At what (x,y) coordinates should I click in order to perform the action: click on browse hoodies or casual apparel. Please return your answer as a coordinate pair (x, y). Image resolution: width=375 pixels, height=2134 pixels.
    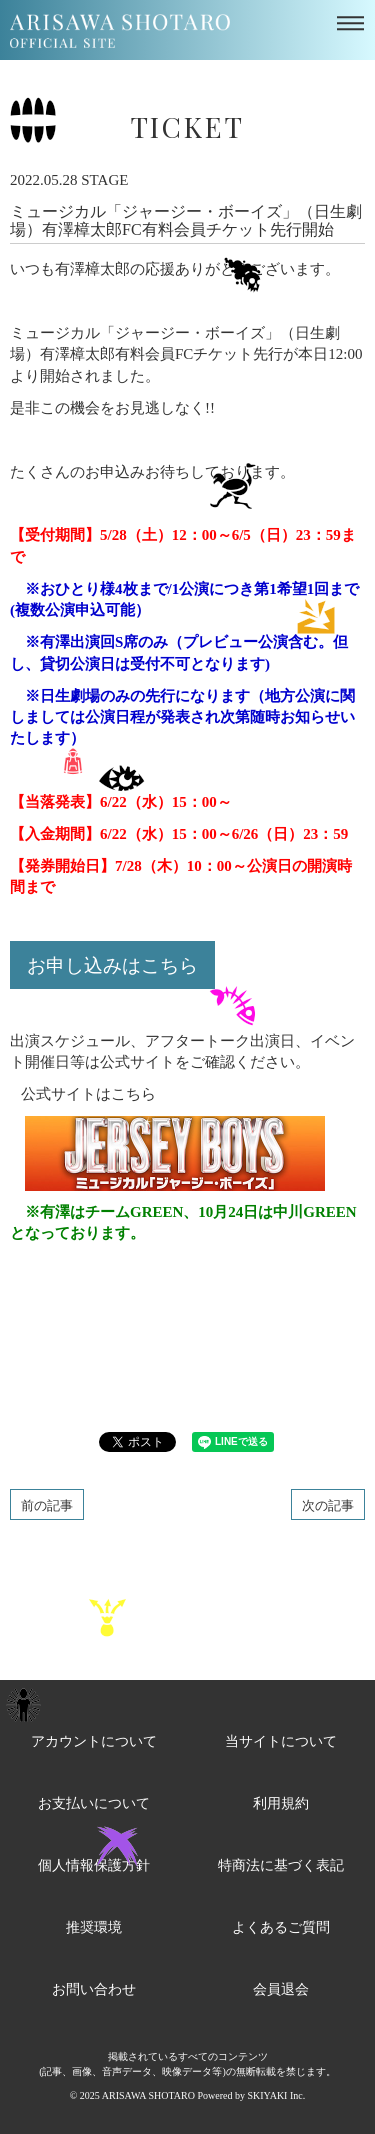
    Looking at the image, I should click on (73, 761).